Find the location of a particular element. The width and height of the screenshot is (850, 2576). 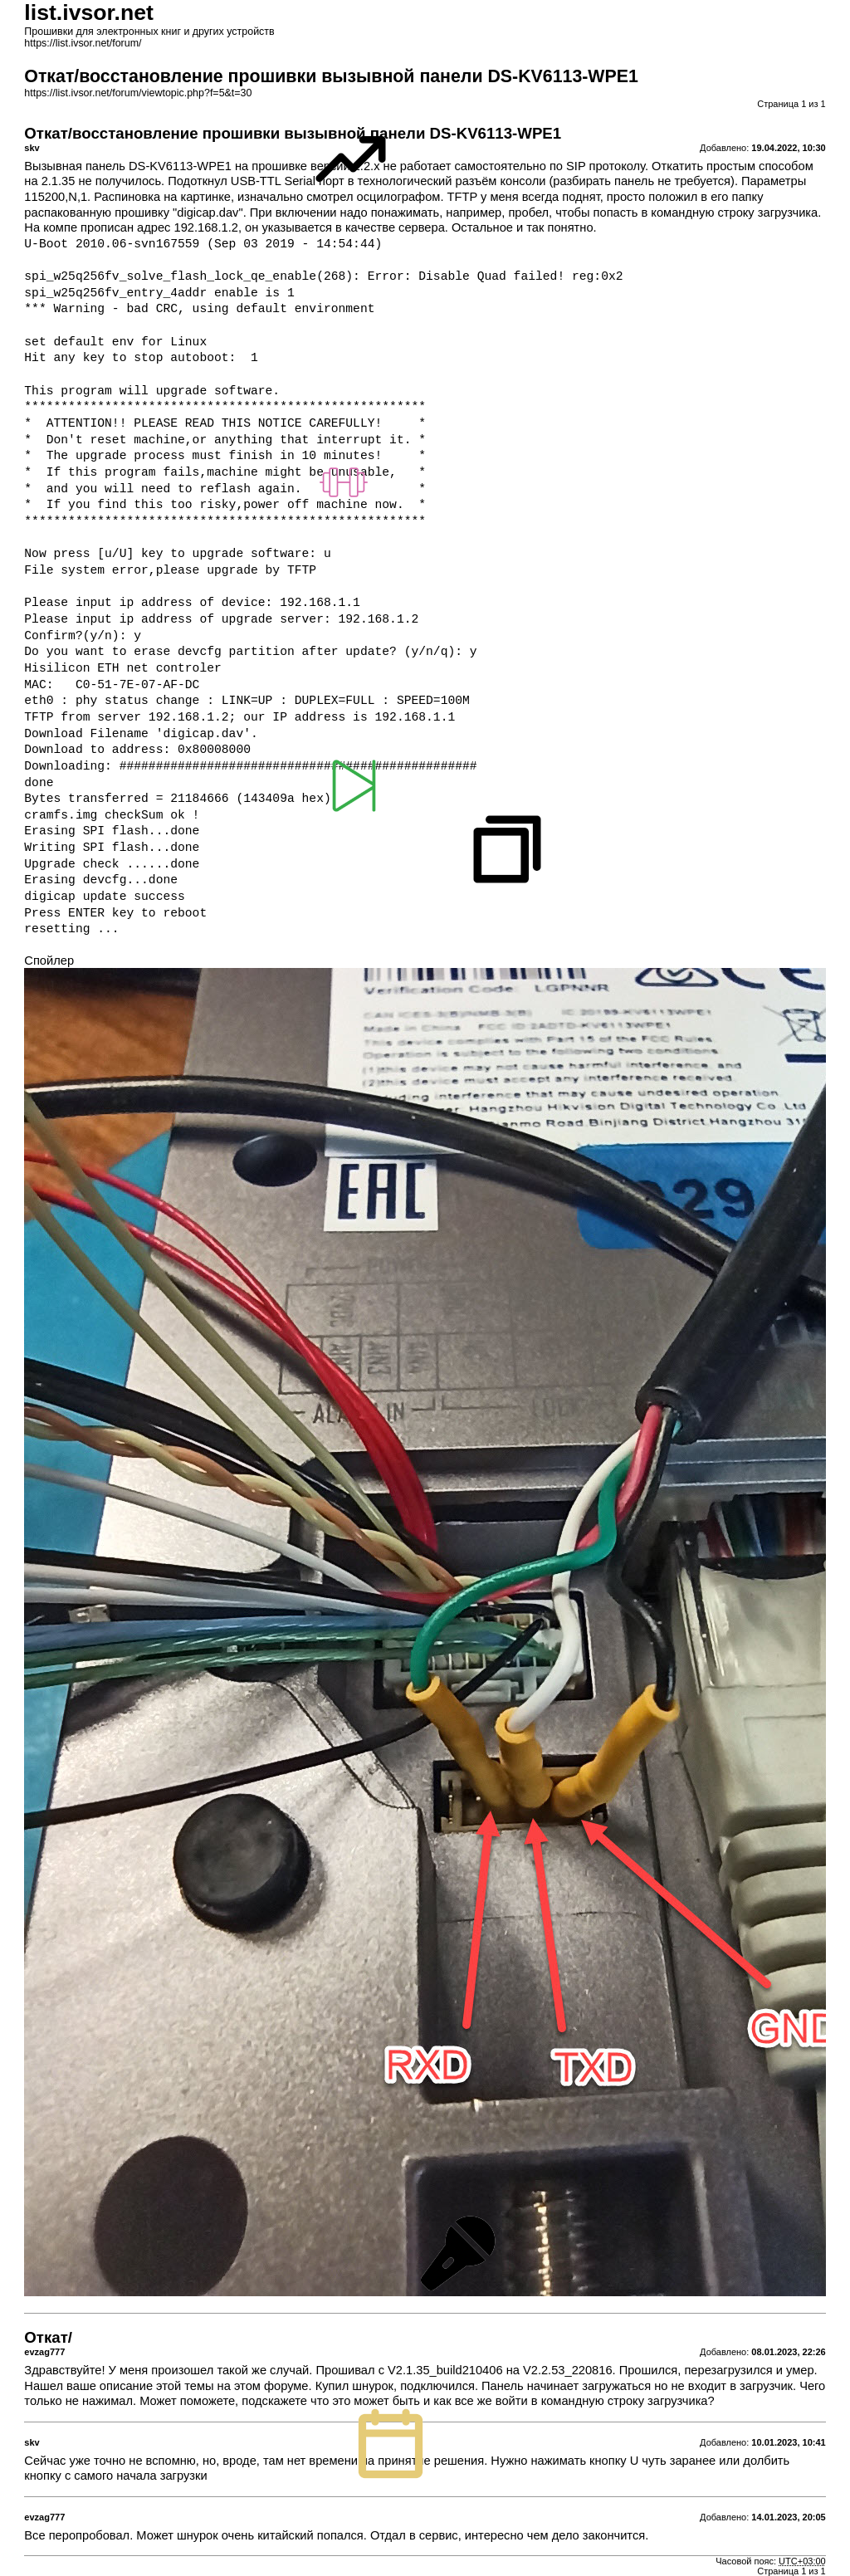

access workout or fitness features is located at coordinates (344, 482).